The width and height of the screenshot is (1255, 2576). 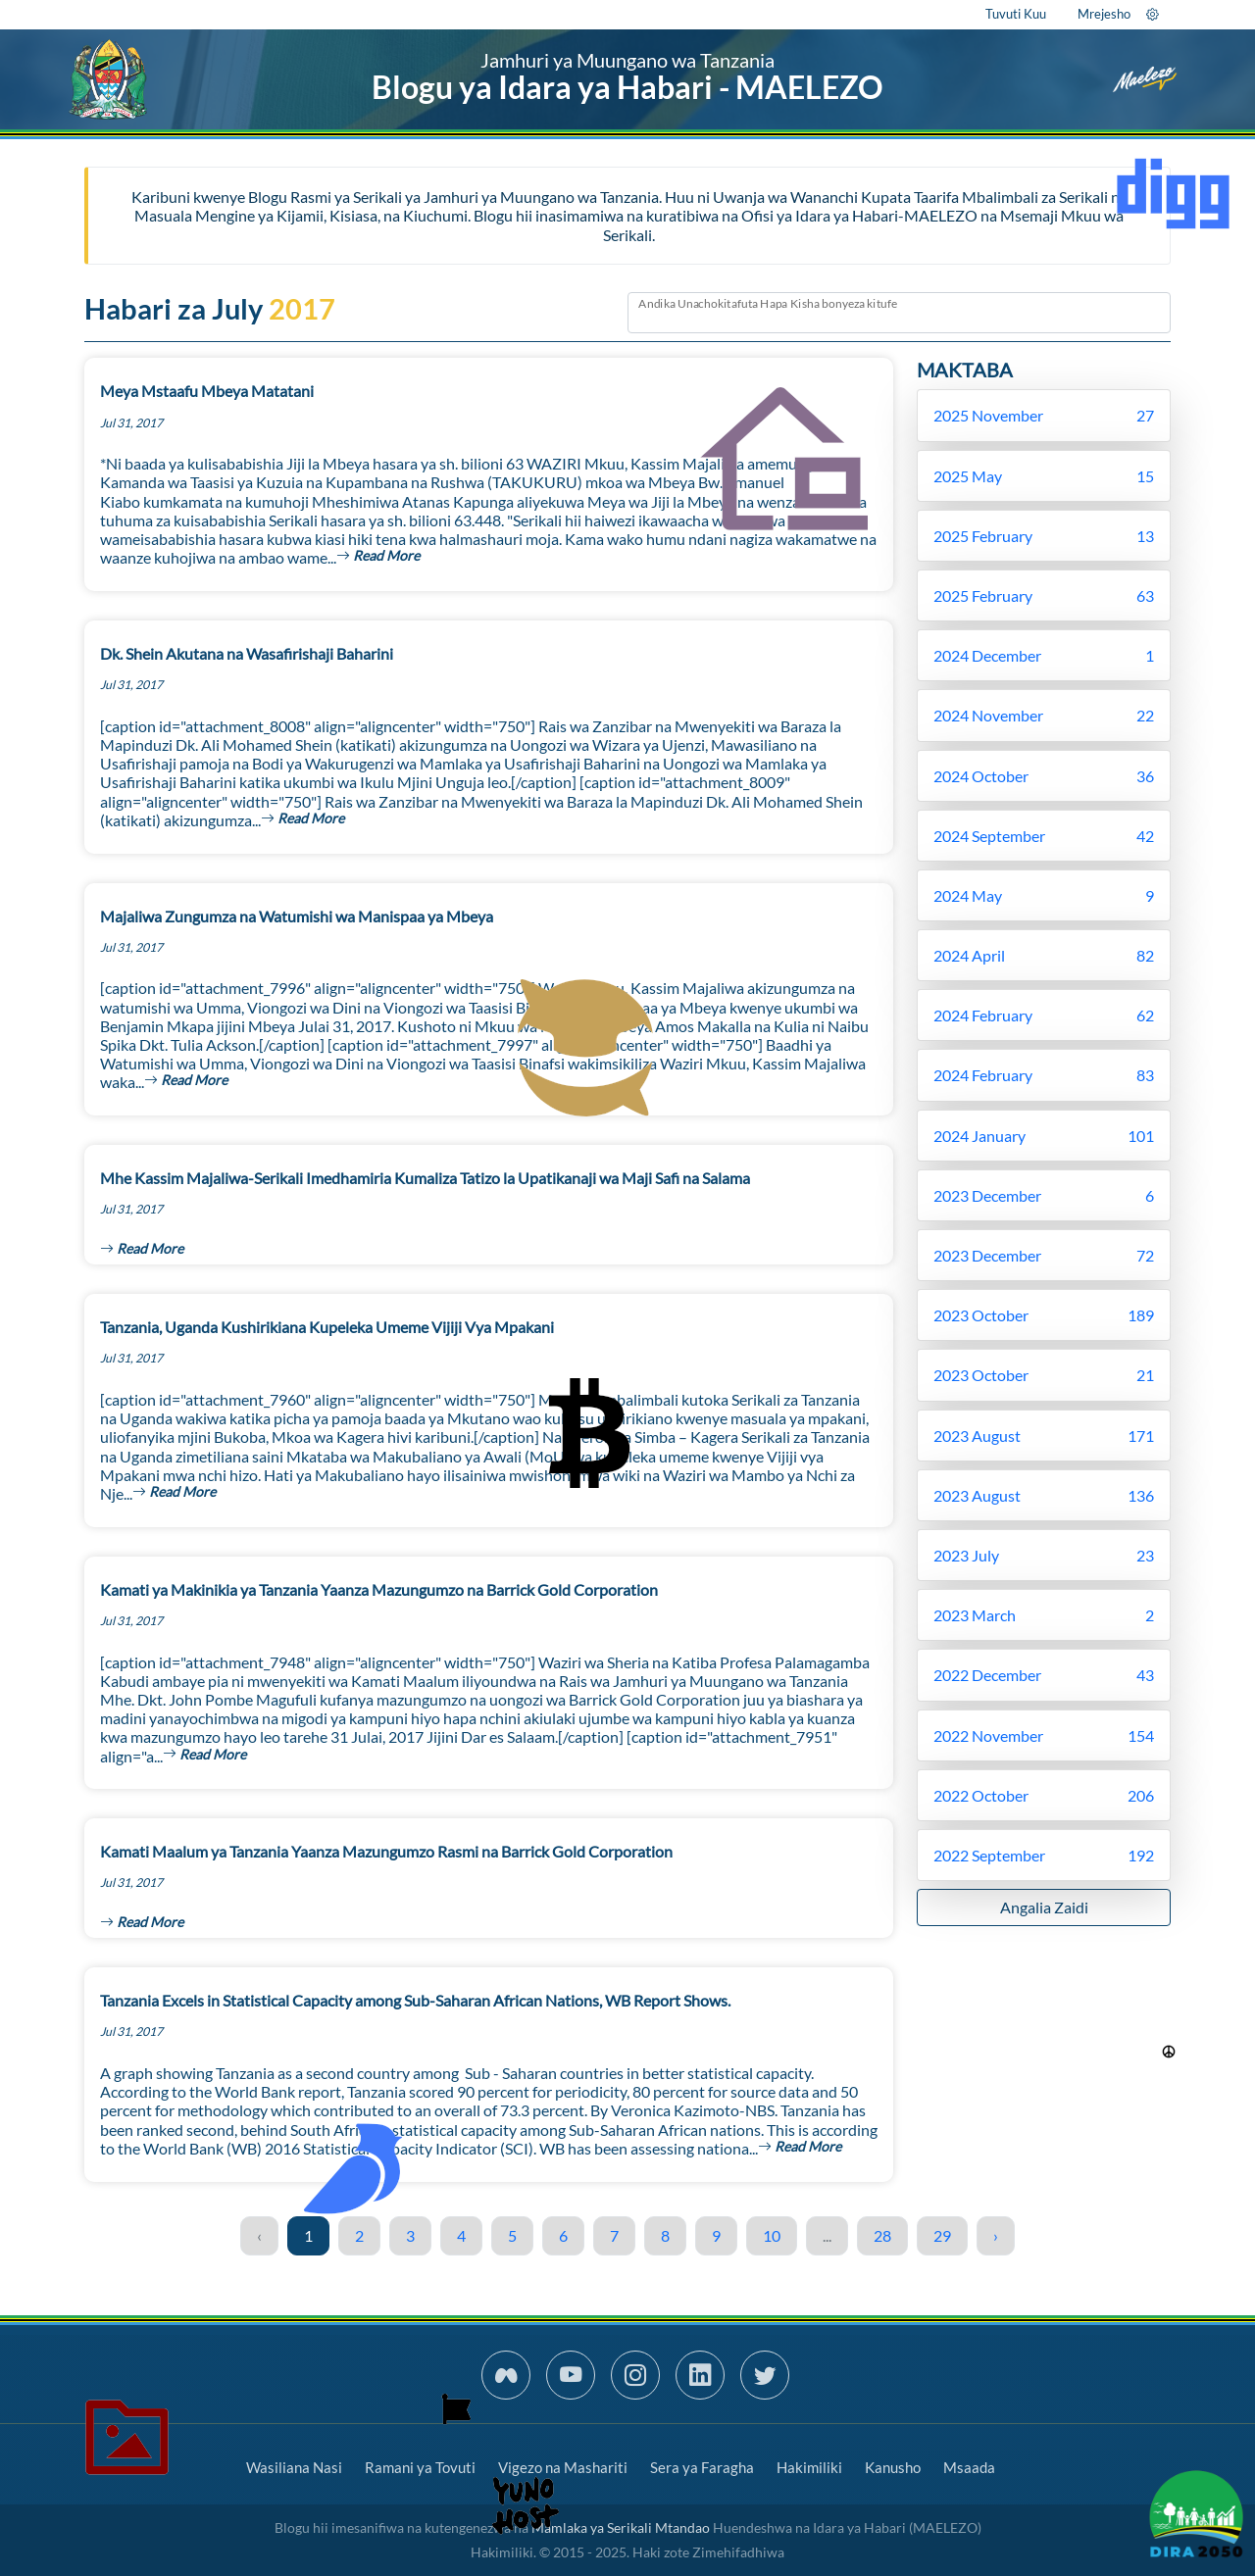 What do you see at coordinates (1169, 2052) in the screenshot?
I see `indicates a peaceful or non-violent state` at bounding box center [1169, 2052].